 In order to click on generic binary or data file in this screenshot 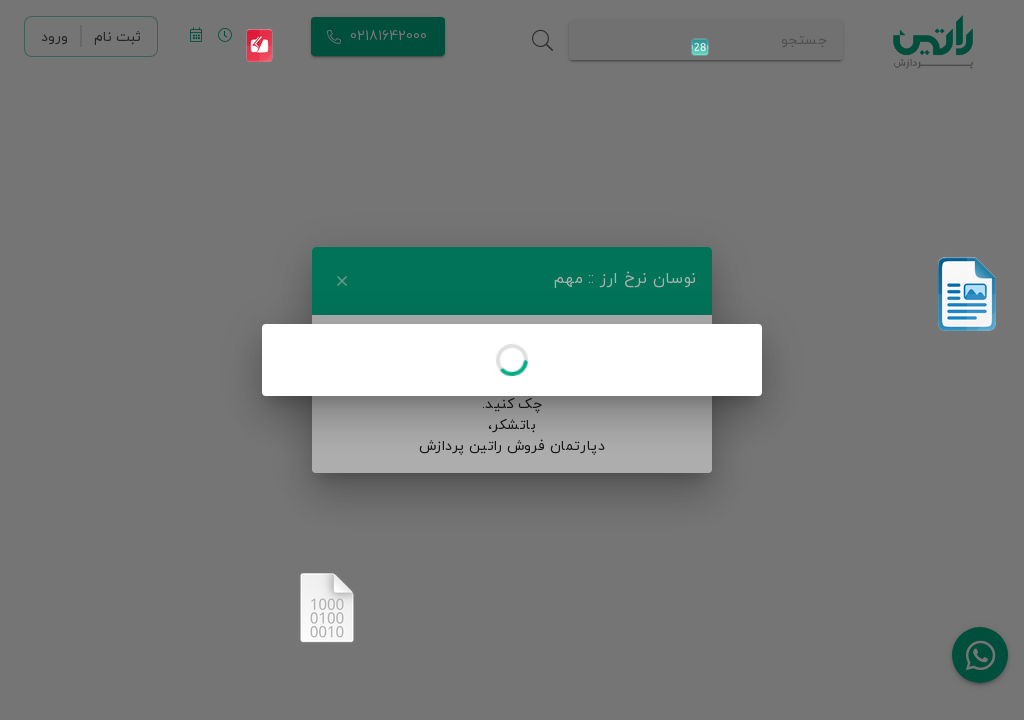, I will do `click(327, 609)`.